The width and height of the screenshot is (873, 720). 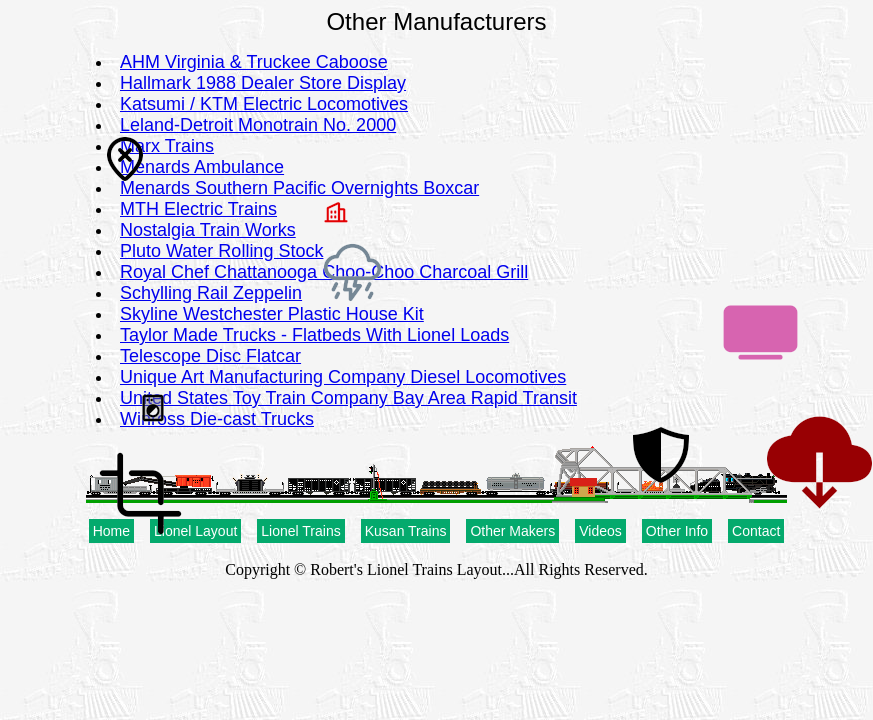 What do you see at coordinates (661, 455) in the screenshot?
I see `partial security or protection enabled` at bounding box center [661, 455].